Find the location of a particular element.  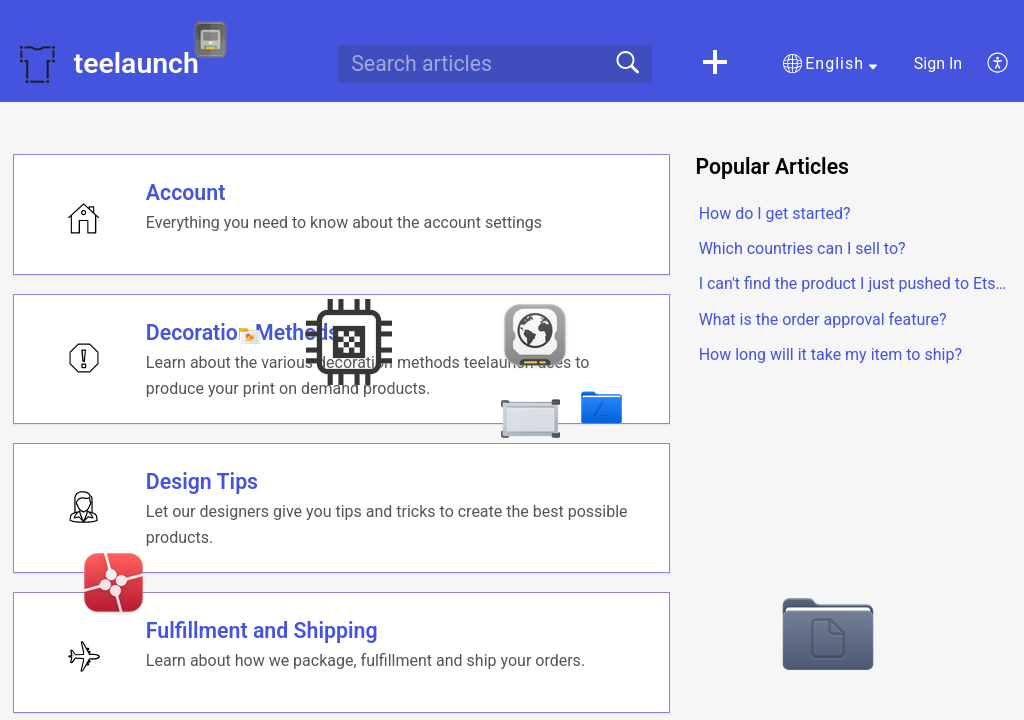

access device settings is located at coordinates (530, 419).